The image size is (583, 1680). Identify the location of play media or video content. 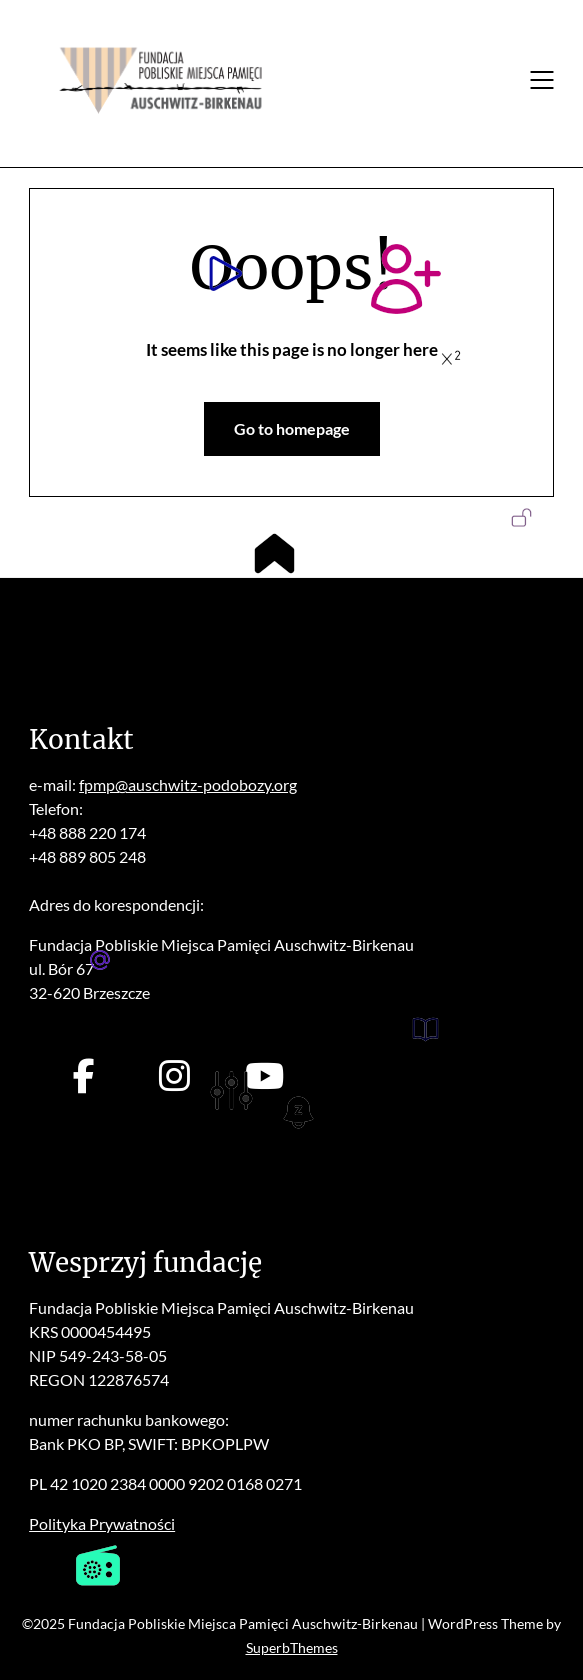
(225, 273).